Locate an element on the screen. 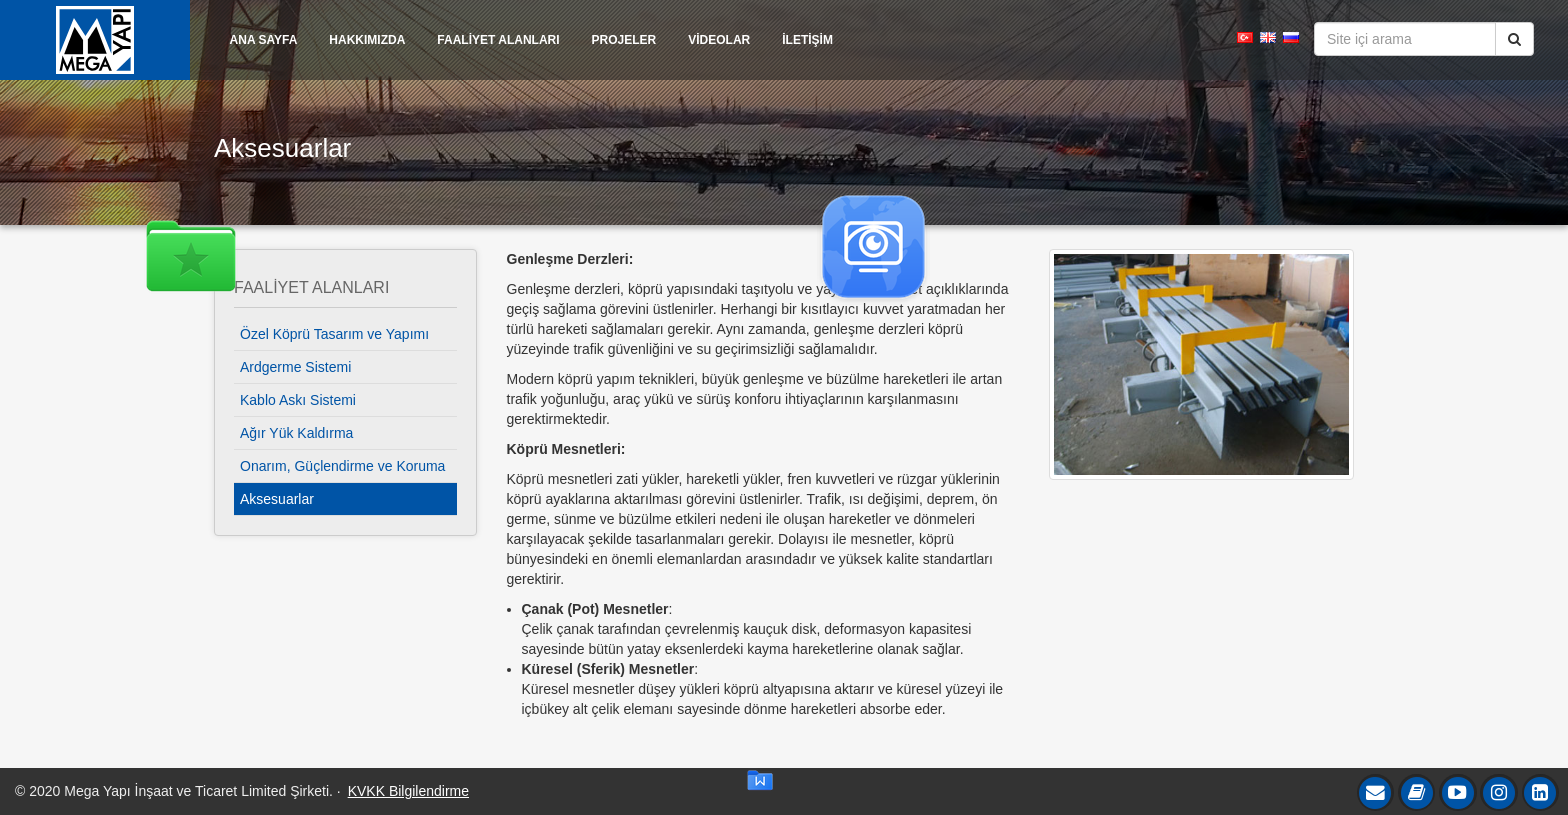 Image resolution: width=1568 pixels, height=815 pixels. access remote desktop or screen sharing settings is located at coordinates (873, 248).